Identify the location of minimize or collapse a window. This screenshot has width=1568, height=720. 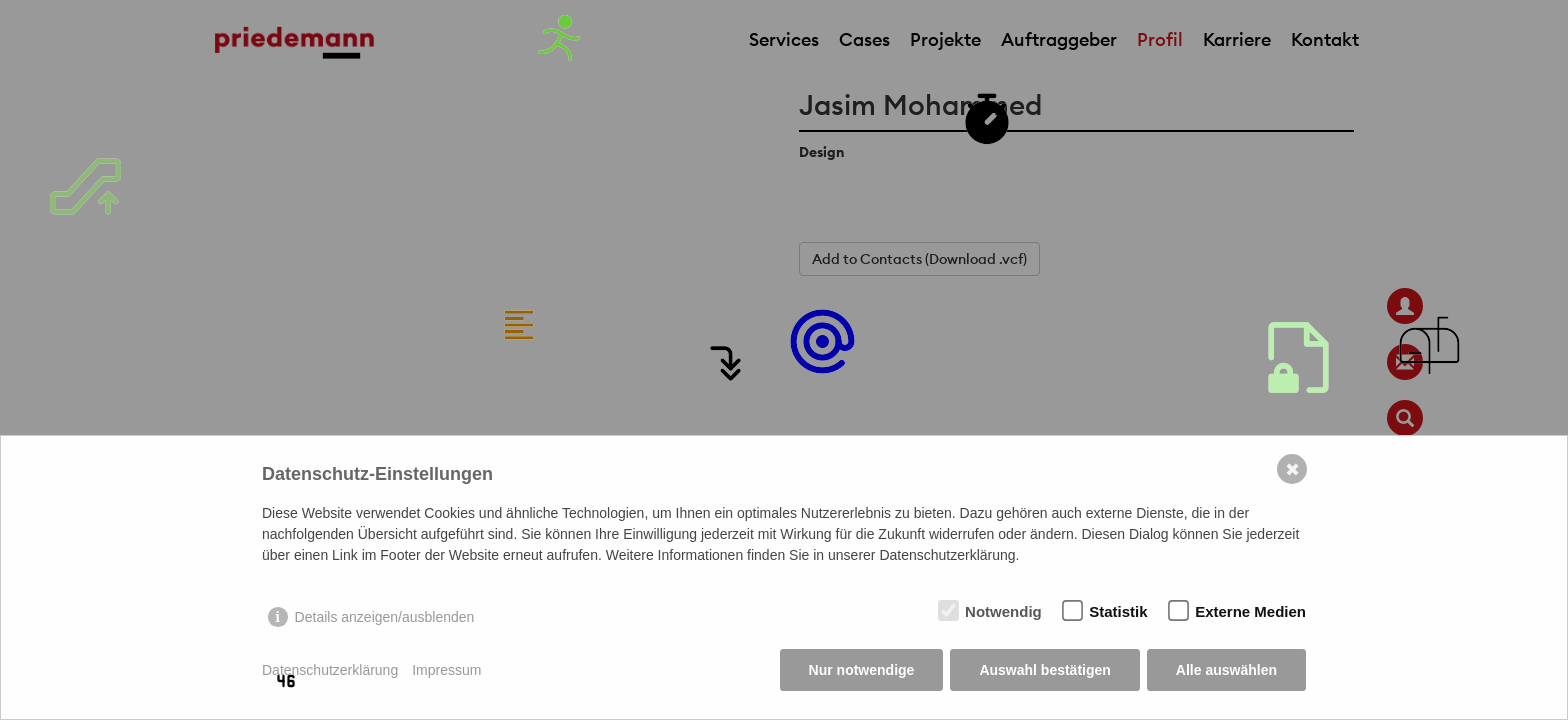
(341, 52).